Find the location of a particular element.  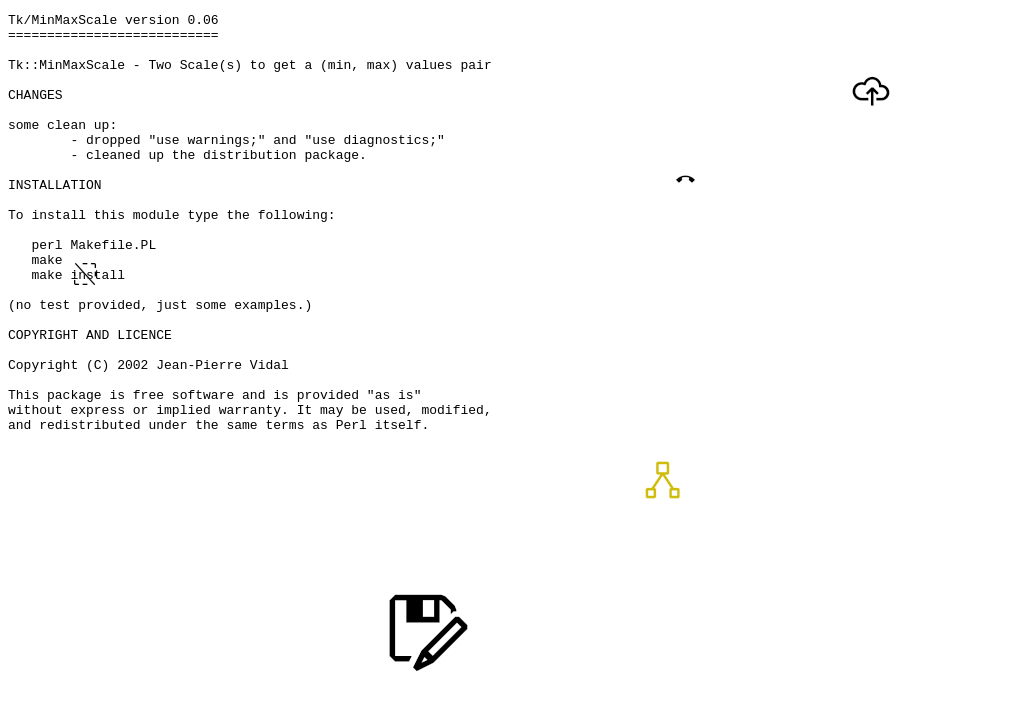

end the current phone call is located at coordinates (685, 179).